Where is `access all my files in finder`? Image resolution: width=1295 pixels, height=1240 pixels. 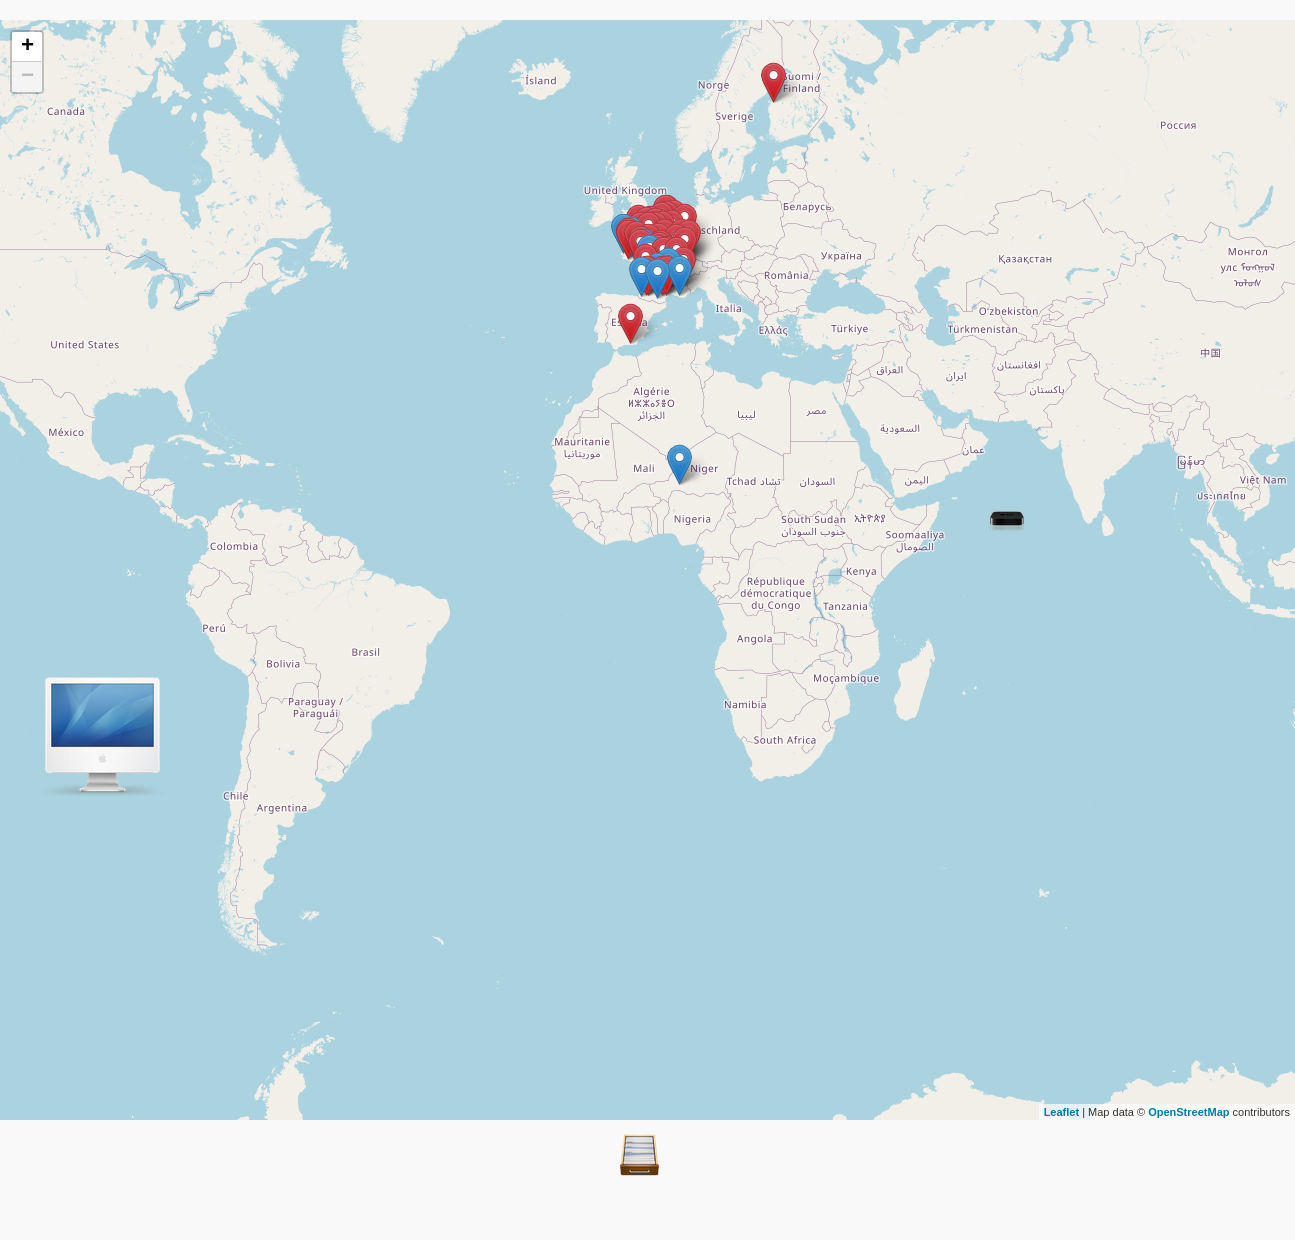
access all my files in finder is located at coordinates (639, 1155).